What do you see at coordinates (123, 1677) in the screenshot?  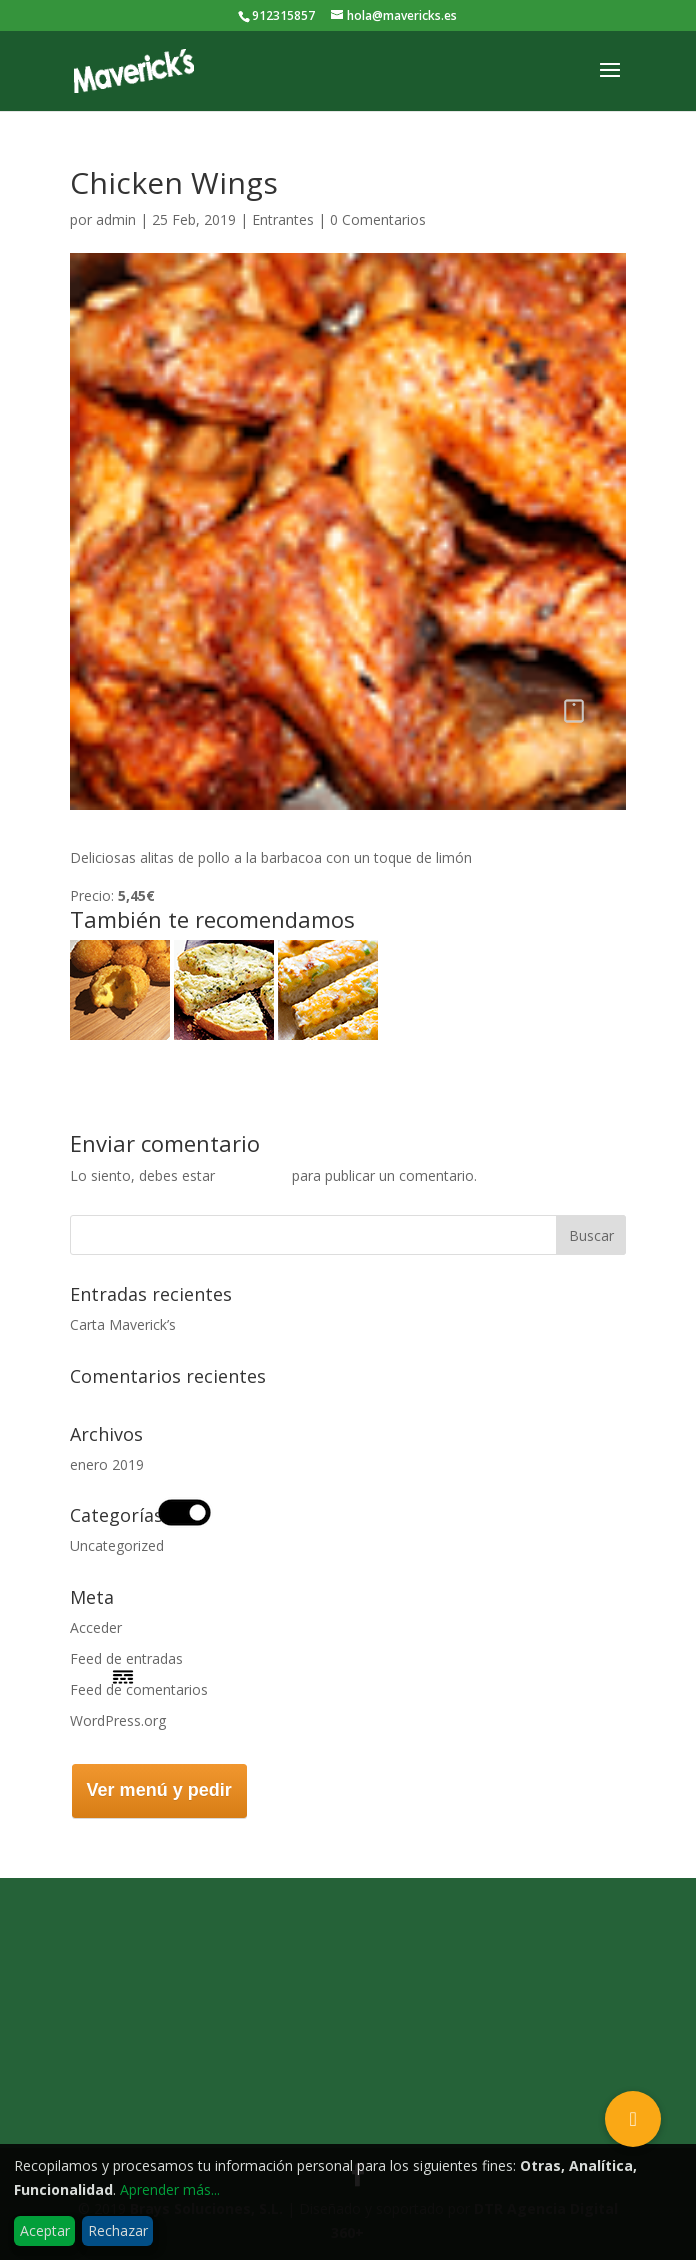 I see `adjust gradient or color blend settings` at bounding box center [123, 1677].